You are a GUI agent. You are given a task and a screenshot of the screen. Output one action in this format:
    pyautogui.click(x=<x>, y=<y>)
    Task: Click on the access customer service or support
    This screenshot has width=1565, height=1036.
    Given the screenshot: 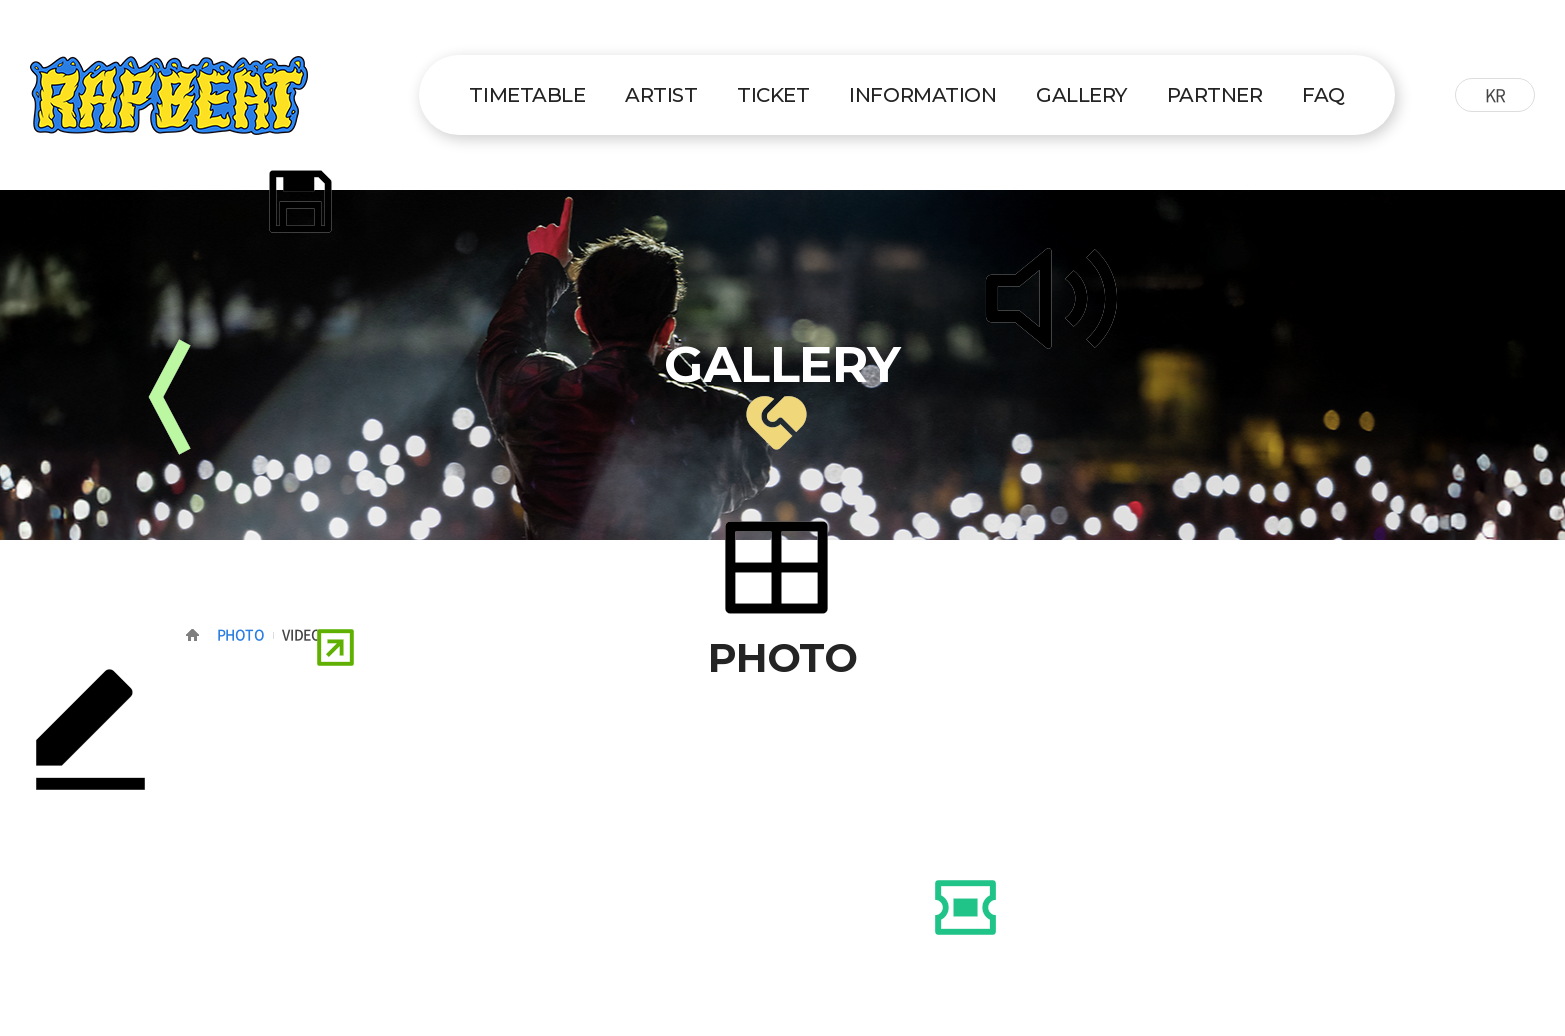 What is the action you would take?
    pyautogui.click(x=776, y=422)
    